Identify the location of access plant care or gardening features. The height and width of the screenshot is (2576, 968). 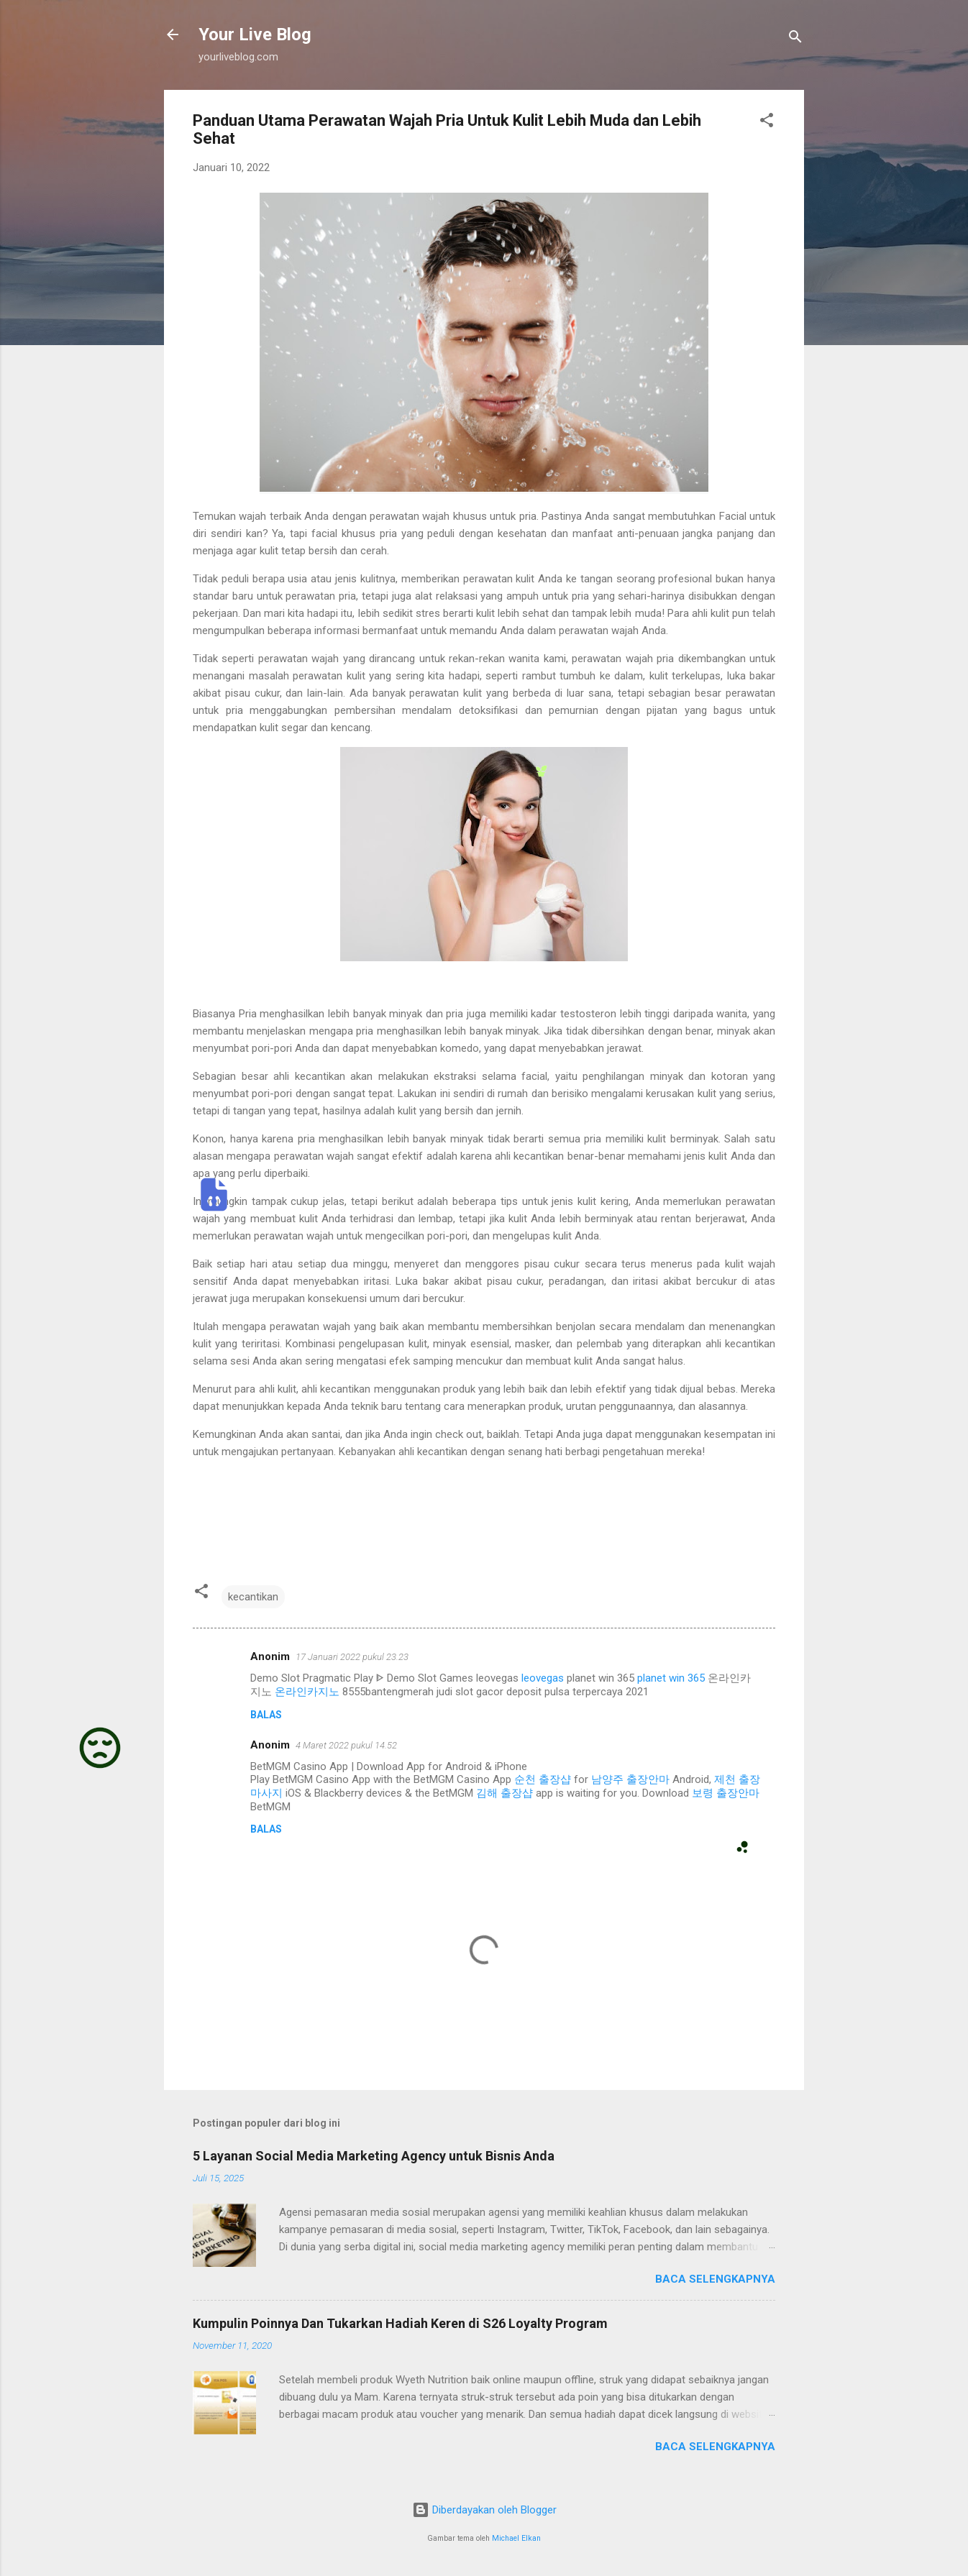
(541, 771).